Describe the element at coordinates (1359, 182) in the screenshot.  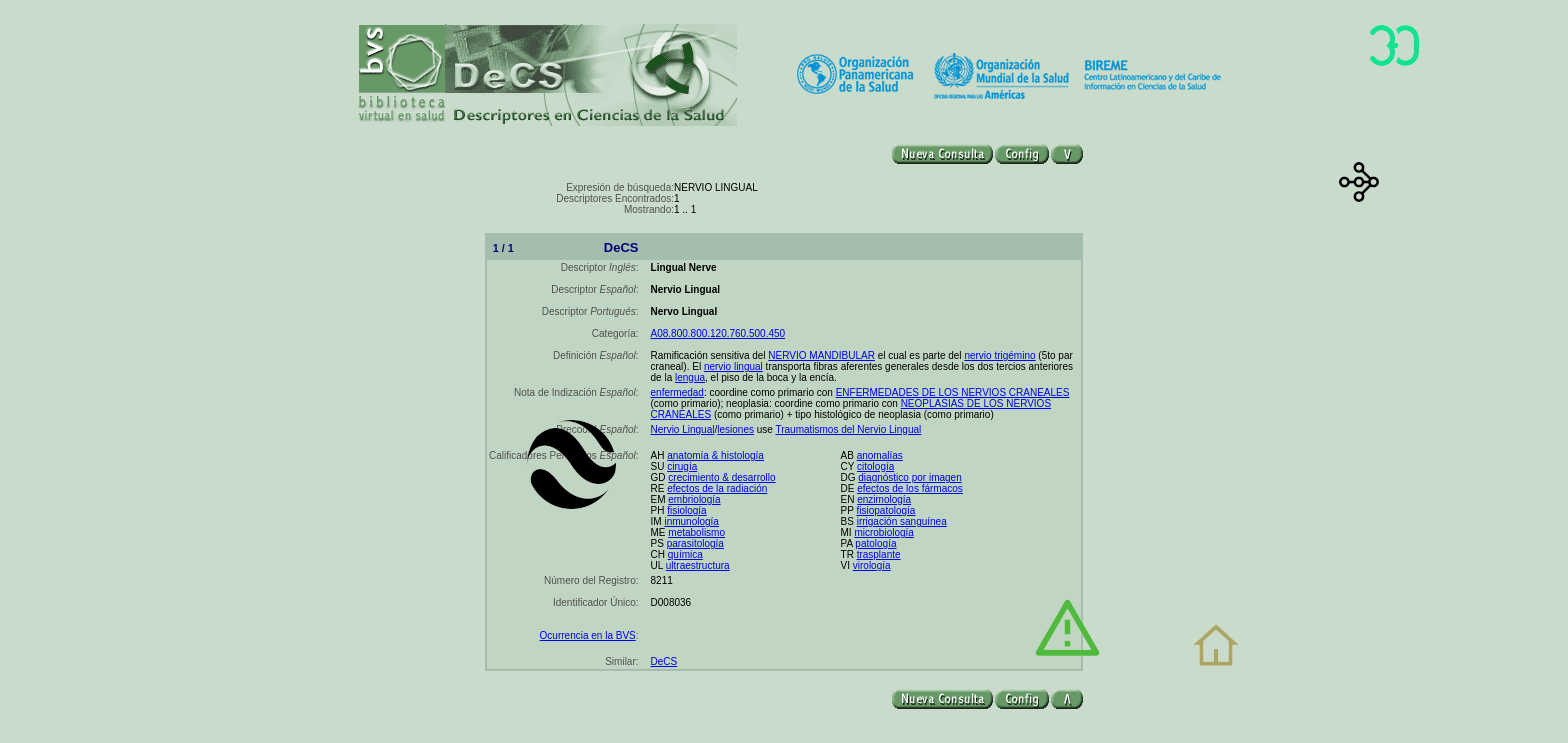
I see `ray distributed computing framework logo` at that location.